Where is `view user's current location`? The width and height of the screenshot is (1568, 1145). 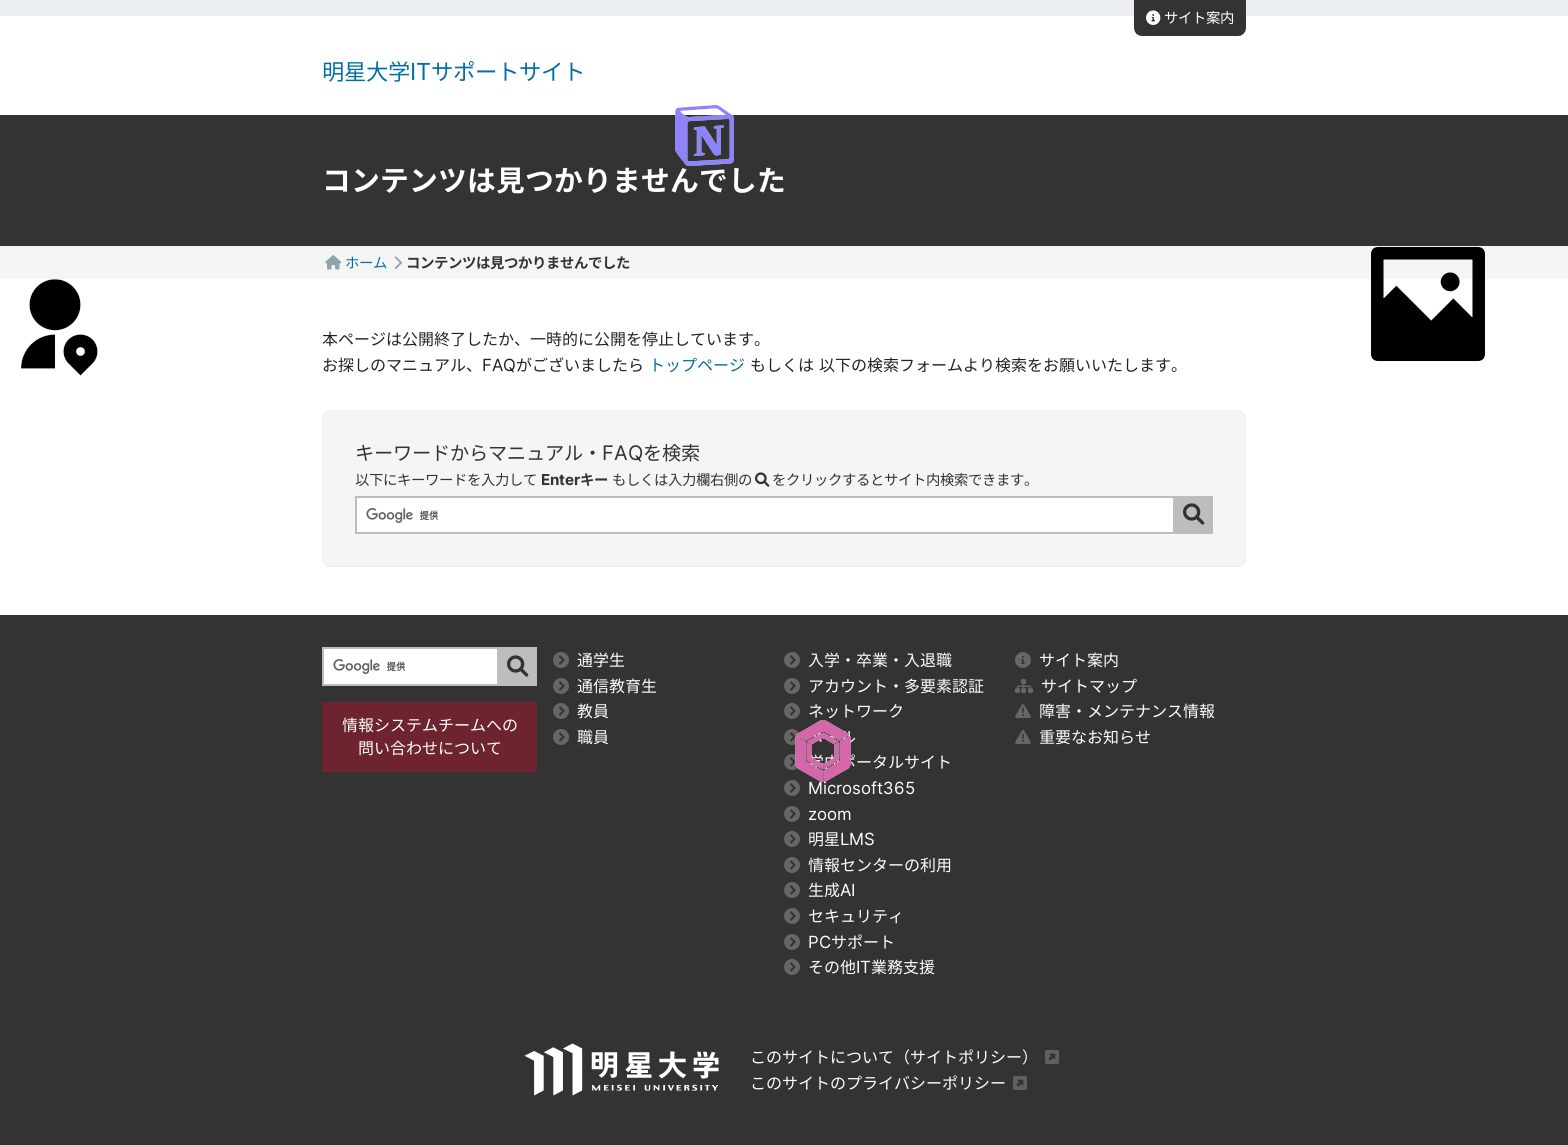 view user's current location is located at coordinates (55, 326).